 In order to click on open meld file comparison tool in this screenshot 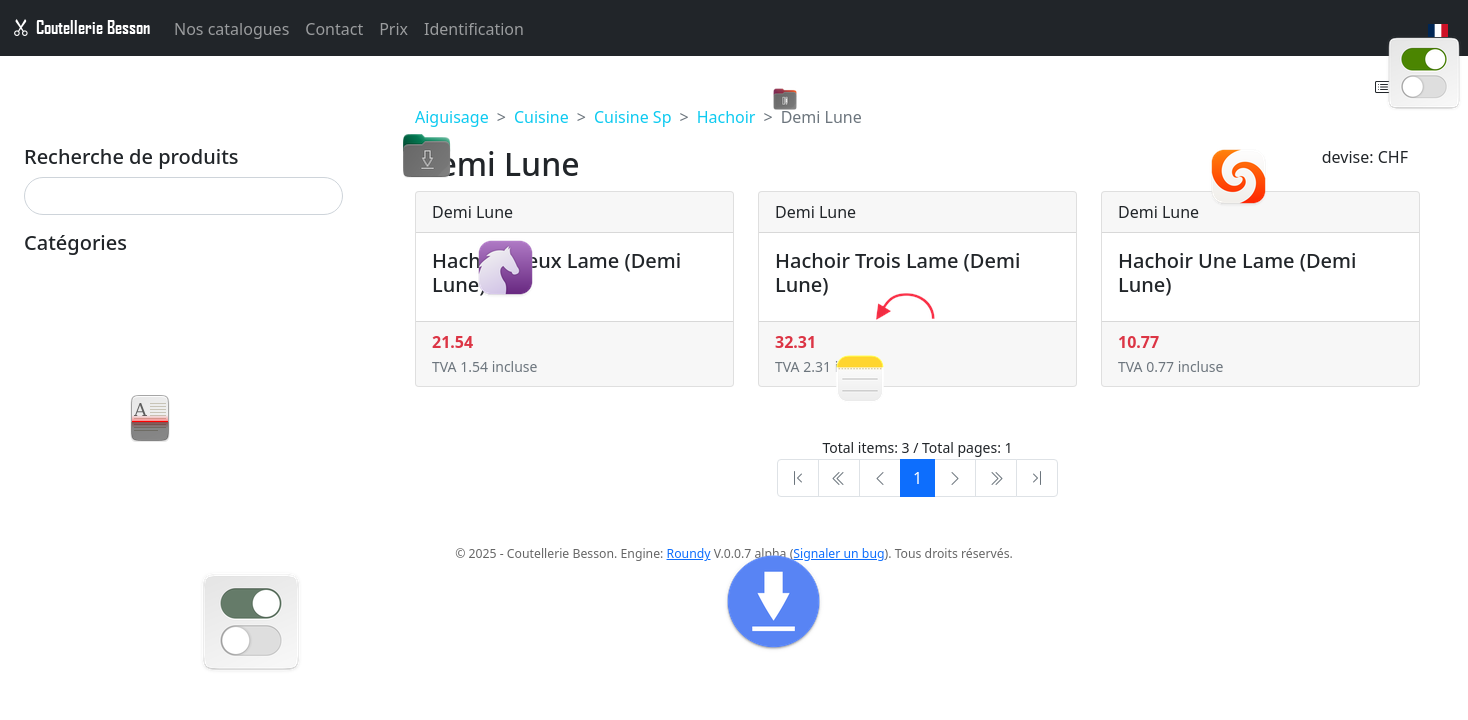, I will do `click(1238, 176)`.